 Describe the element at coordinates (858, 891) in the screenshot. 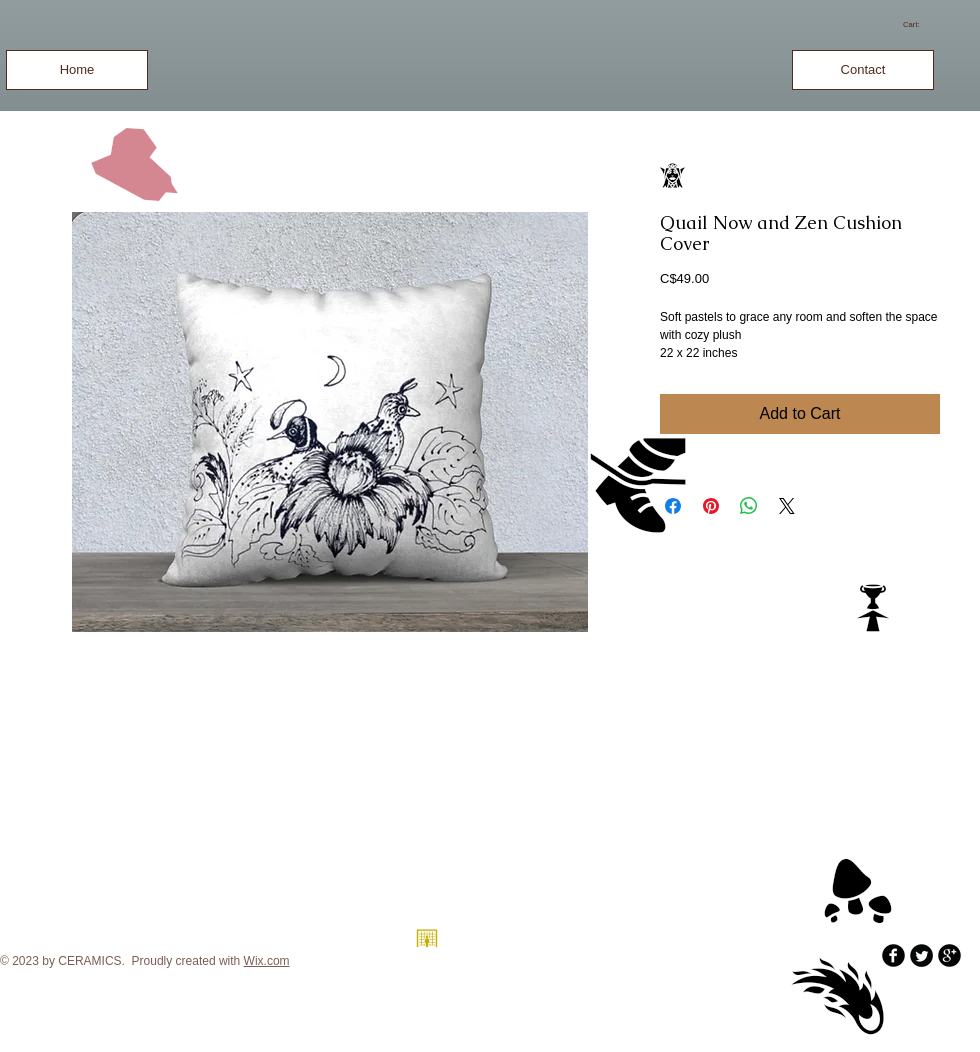

I see `browse mushroom or fungi identification` at that location.